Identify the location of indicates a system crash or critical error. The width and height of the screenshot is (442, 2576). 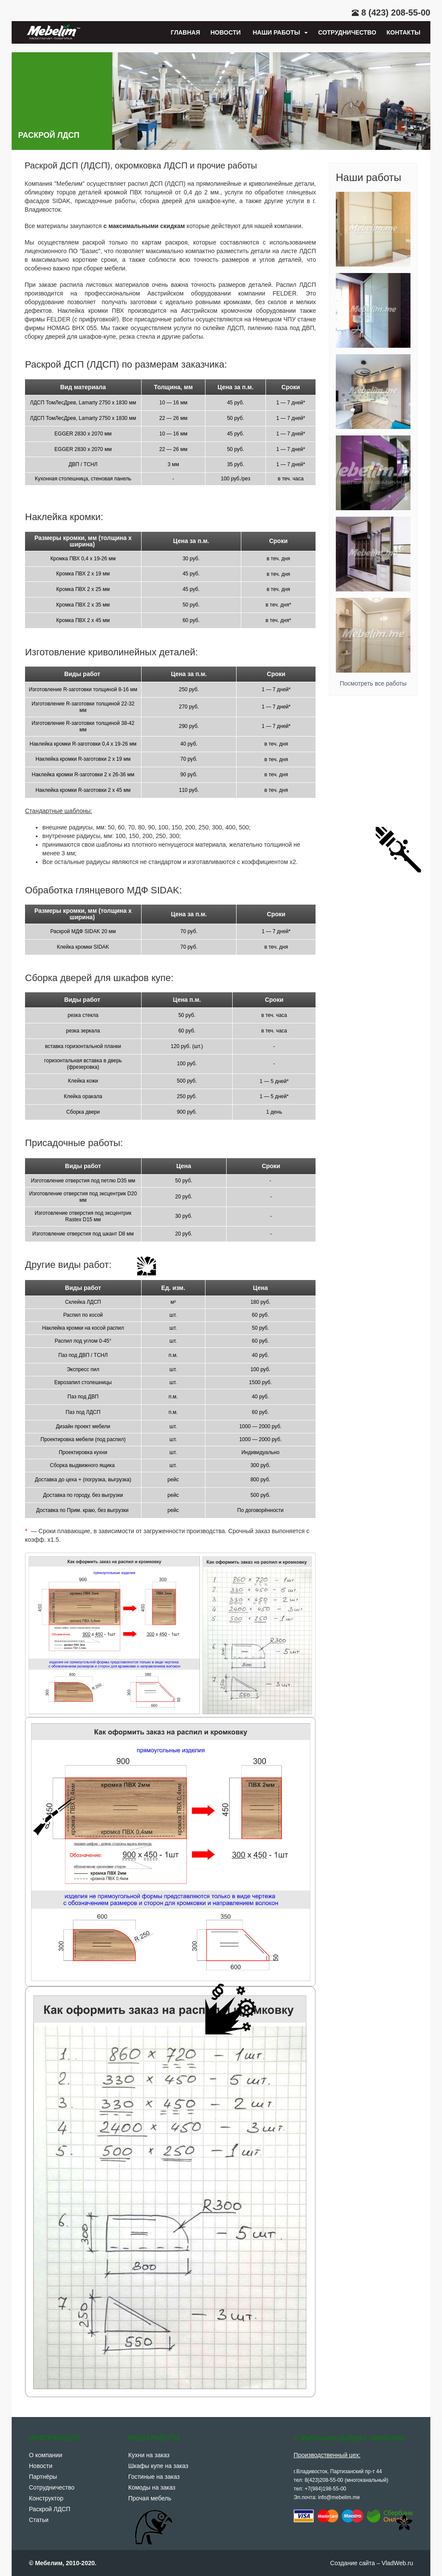
(231, 2008).